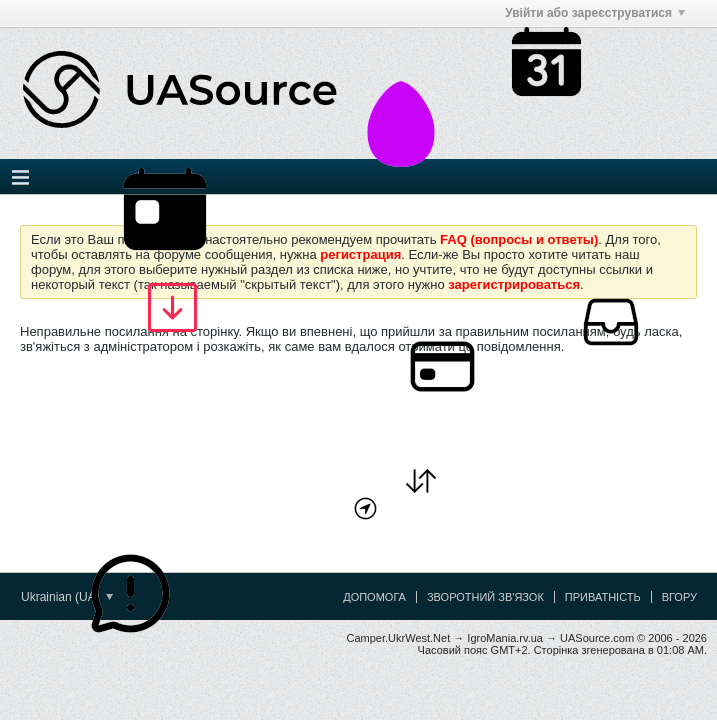 Image resolution: width=717 pixels, height=720 pixels. What do you see at coordinates (365, 508) in the screenshot?
I see `tap to navigate to this location` at bounding box center [365, 508].